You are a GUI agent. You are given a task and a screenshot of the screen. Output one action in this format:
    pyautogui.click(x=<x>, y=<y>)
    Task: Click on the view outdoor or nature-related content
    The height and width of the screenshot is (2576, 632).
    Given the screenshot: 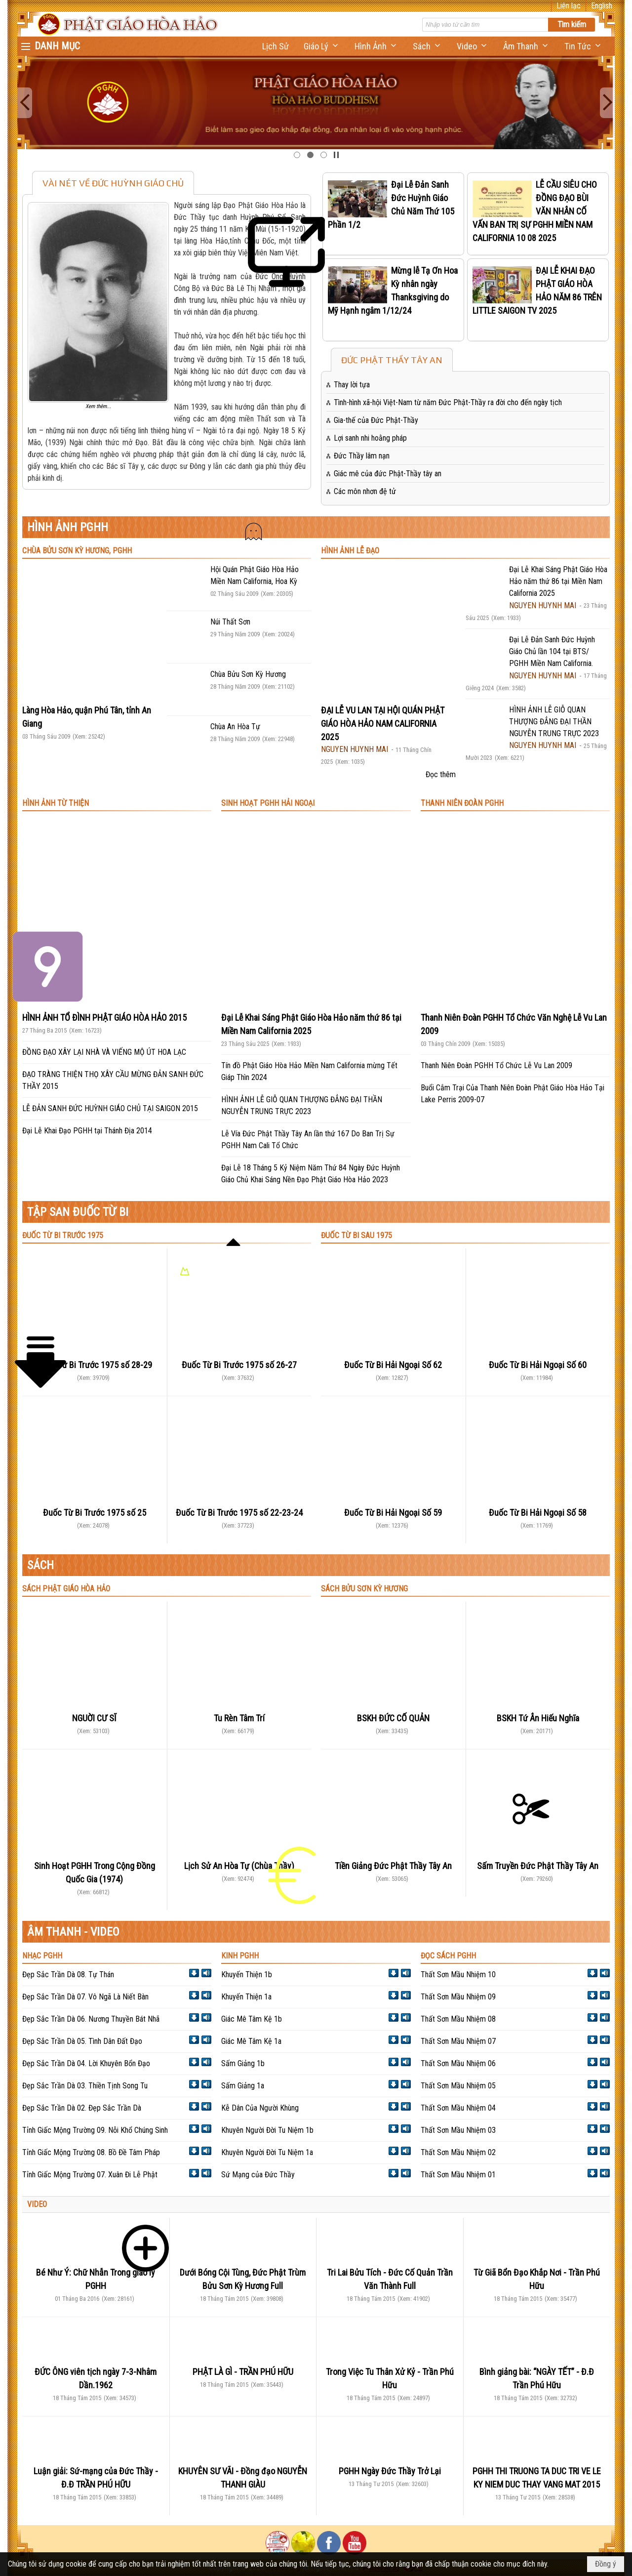 What is the action you would take?
    pyautogui.click(x=185, y=1271)
    